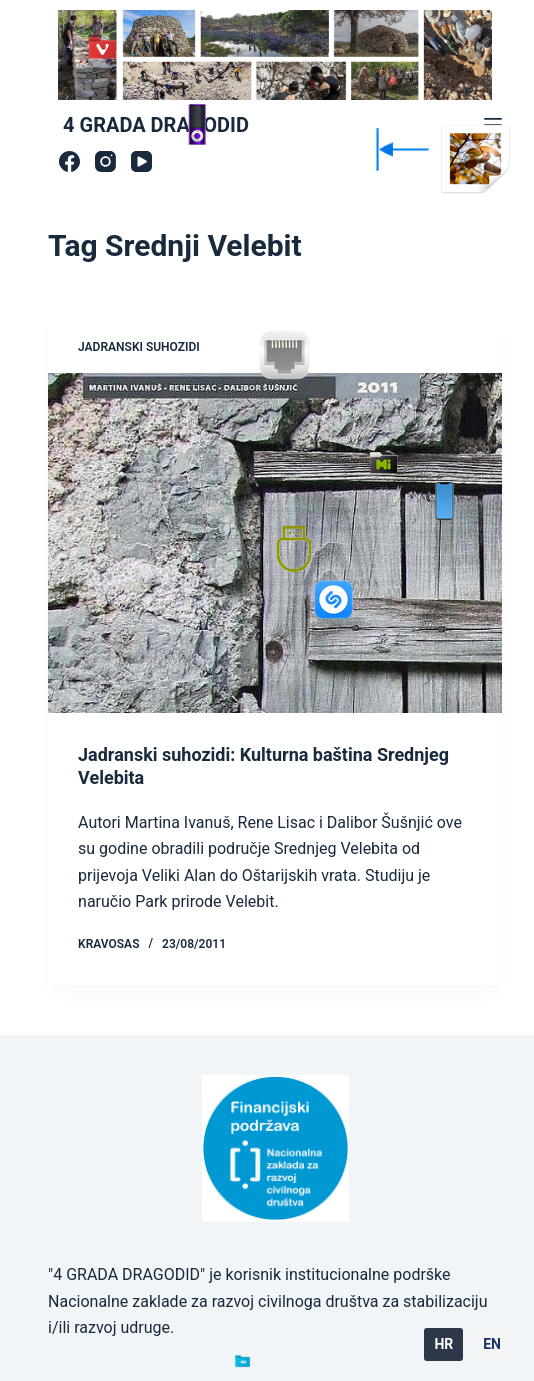 The width and height of the screenshot is (534, 1381). Describe the element at coordinates (284, 354) in the screenshot. I see `configure audio video bridging network settings` at that location.